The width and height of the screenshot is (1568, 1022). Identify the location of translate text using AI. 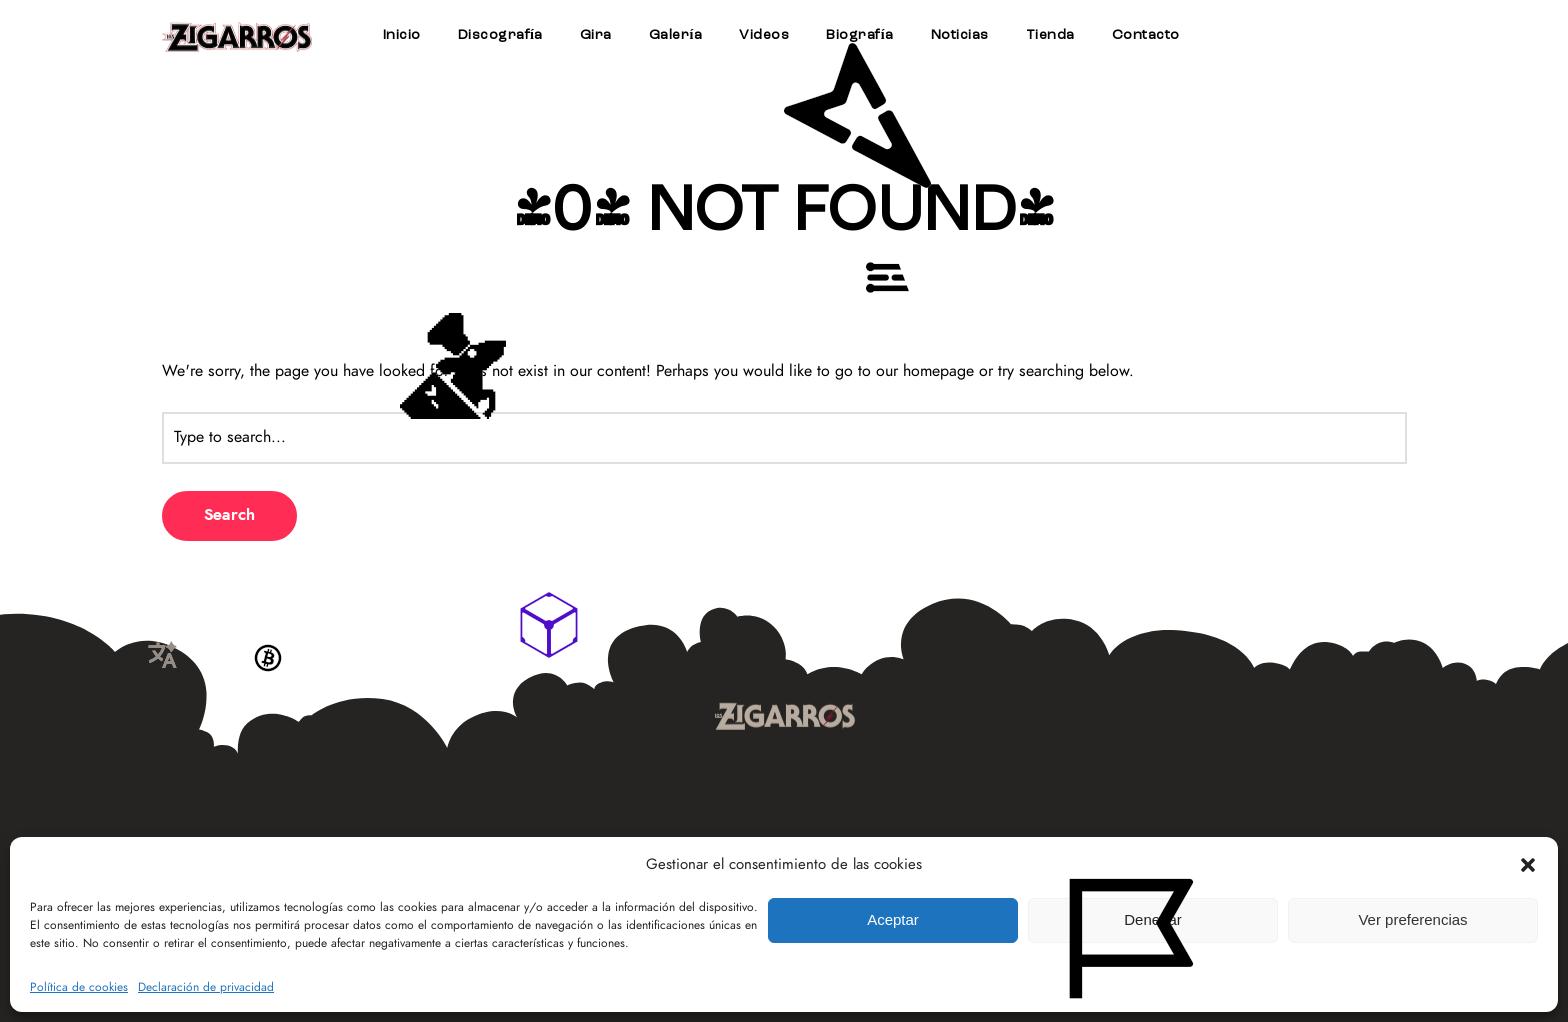
(162, 656).